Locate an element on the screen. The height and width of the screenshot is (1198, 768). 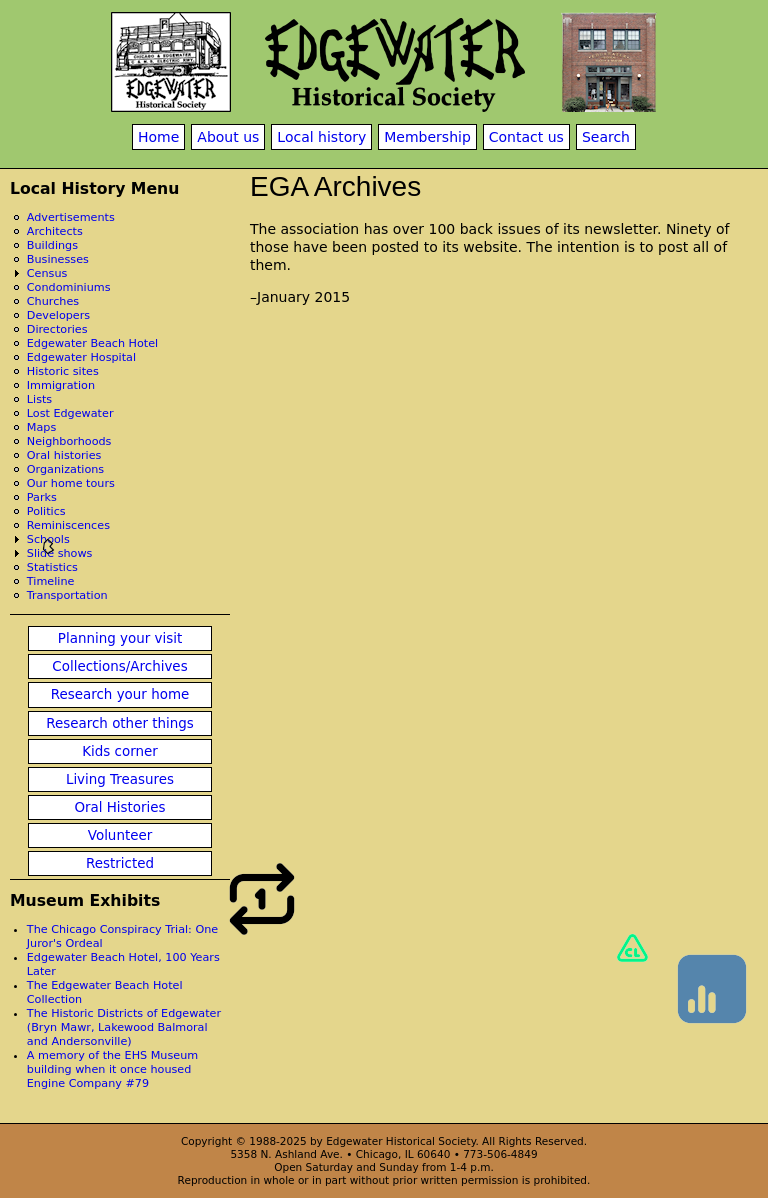
repeat current track once is located at coordinates (262, 899).